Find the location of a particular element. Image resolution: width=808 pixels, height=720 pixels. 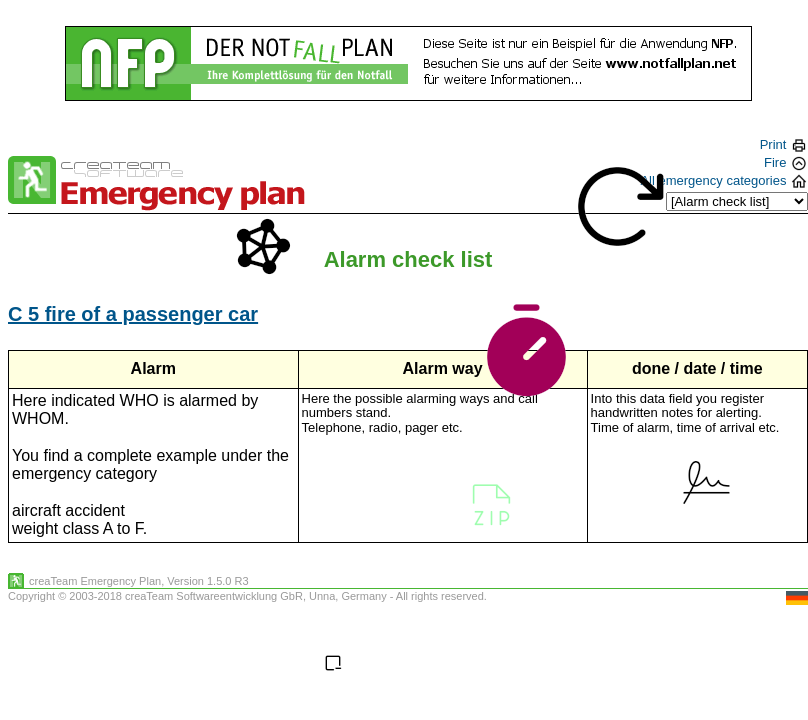

add your signature to a document is located at coordinates (706, 482).